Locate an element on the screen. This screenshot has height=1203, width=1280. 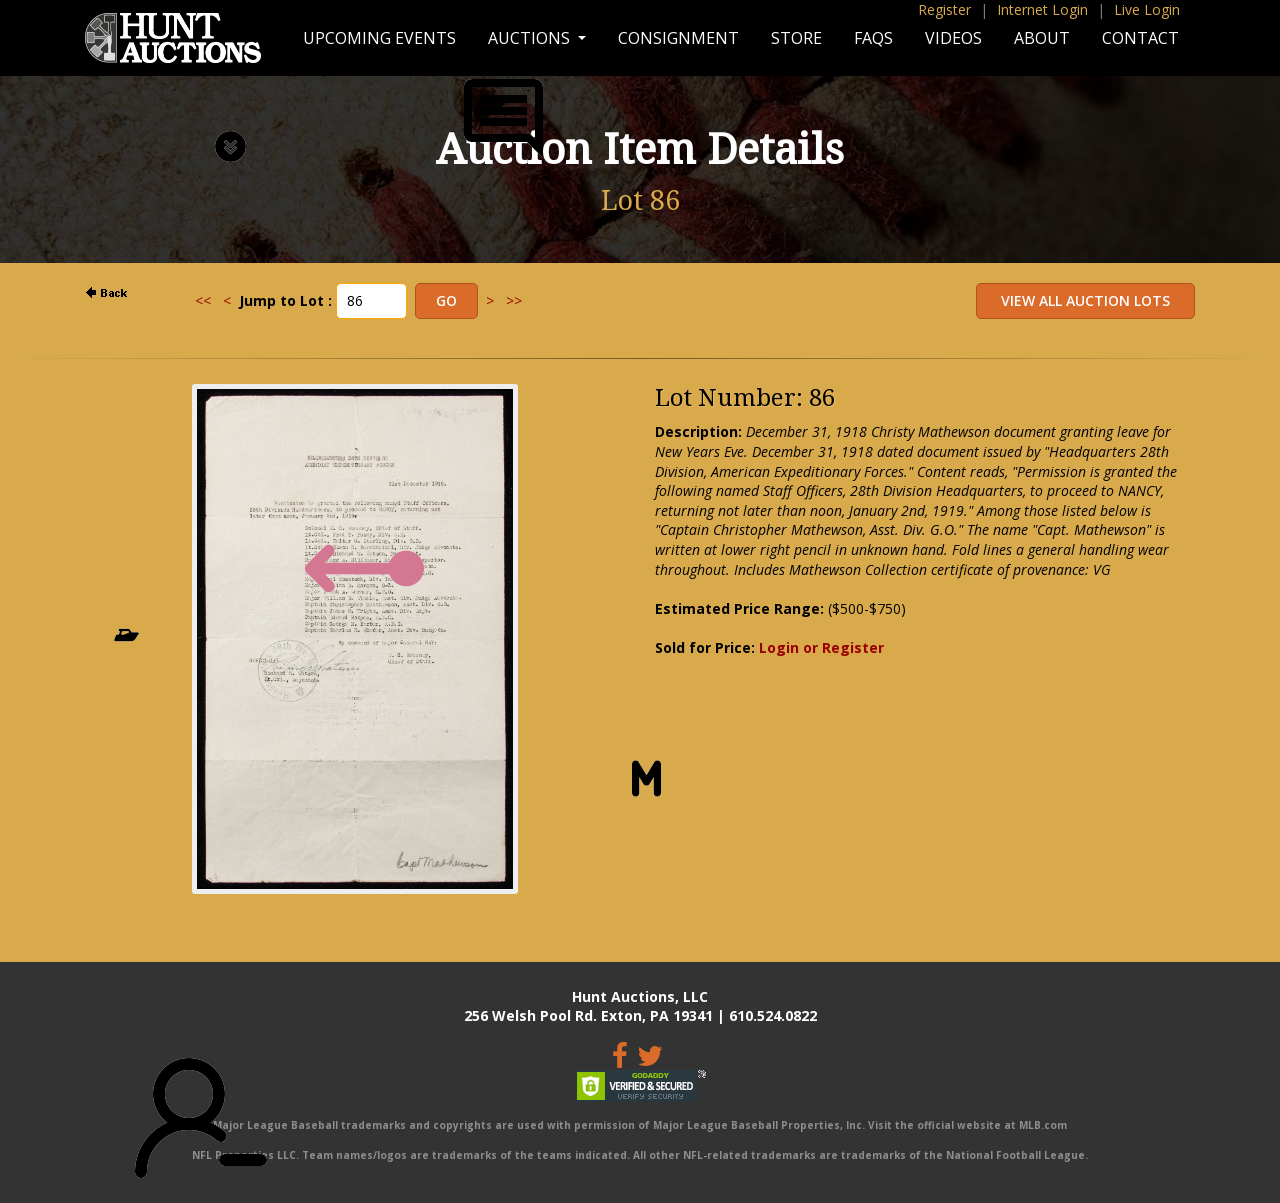
add a comment or note is located at coordinates (503, 118).